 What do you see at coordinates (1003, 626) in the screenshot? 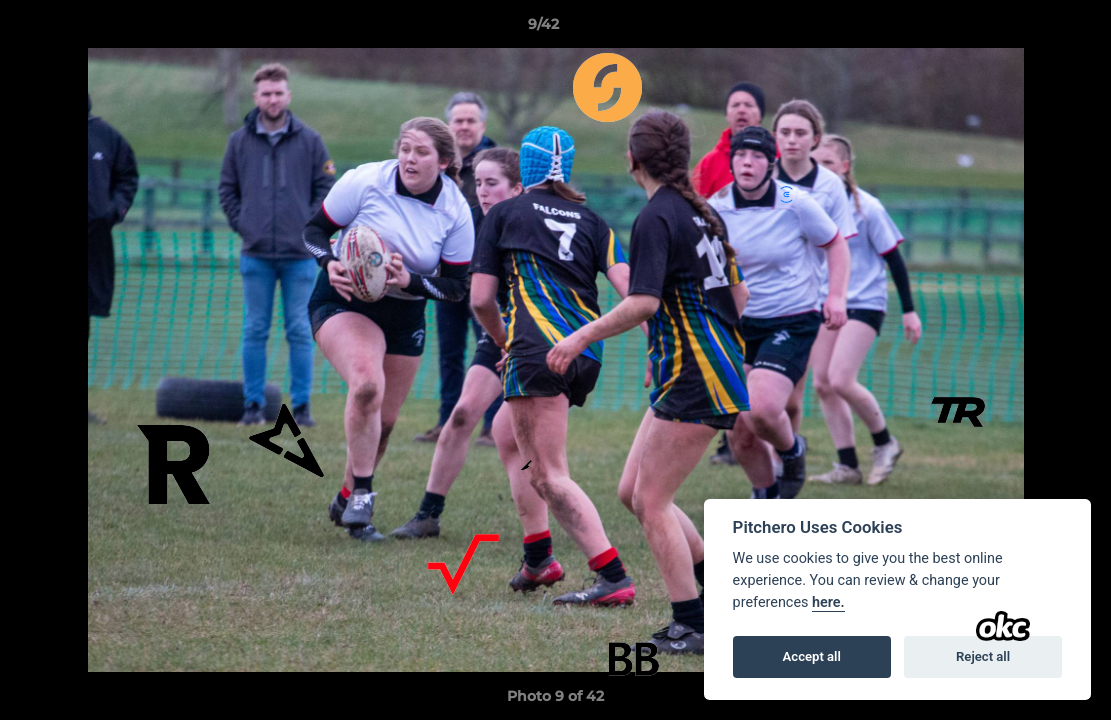
I see `open the OkCupid dating app` at bounding box center [1003, 626].